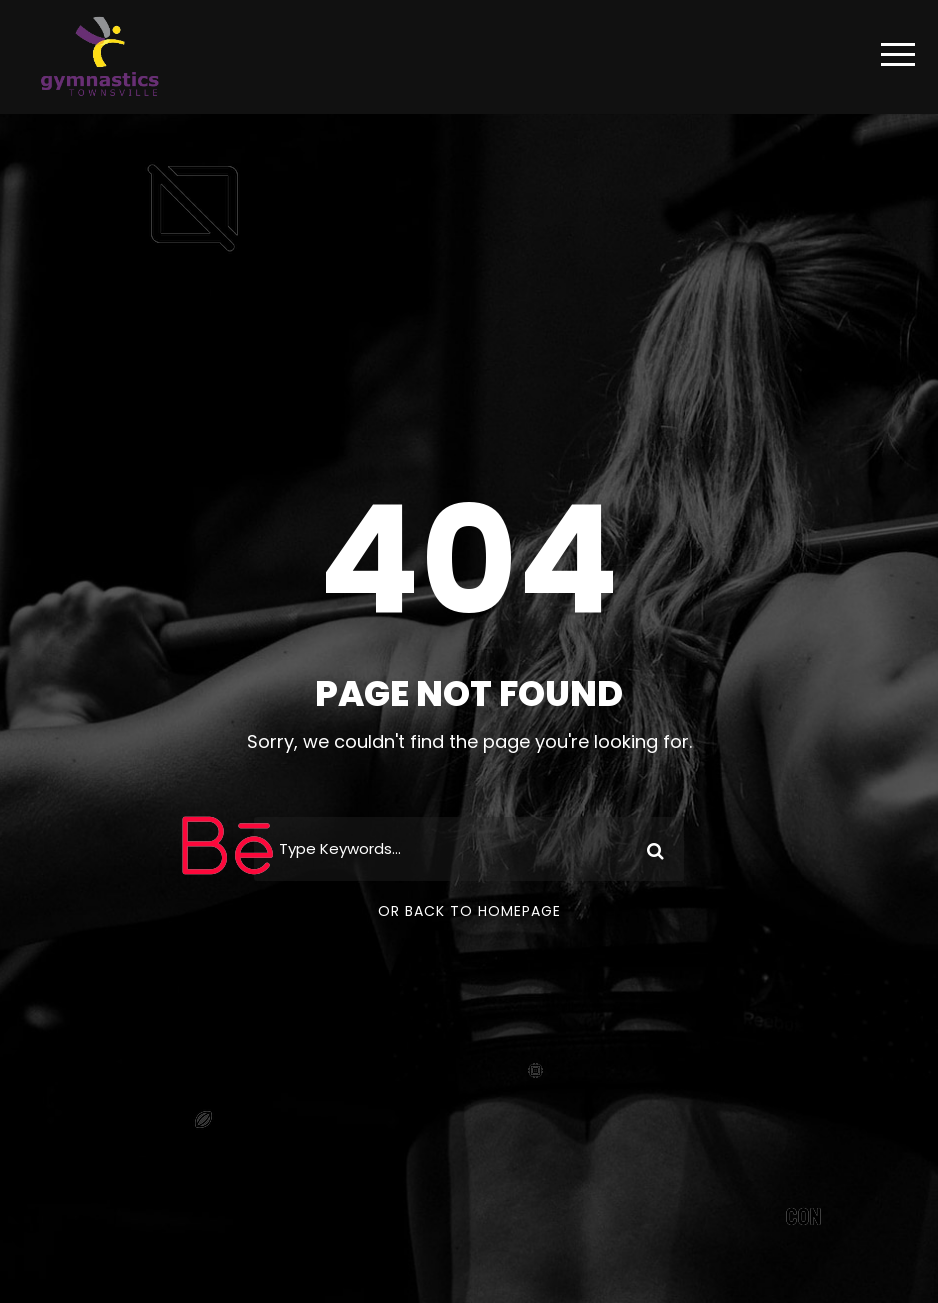  What do you see at coordinates (535, 1070) in the screenshot?
I see `view system processor information` at bounding box center [535, 1070].